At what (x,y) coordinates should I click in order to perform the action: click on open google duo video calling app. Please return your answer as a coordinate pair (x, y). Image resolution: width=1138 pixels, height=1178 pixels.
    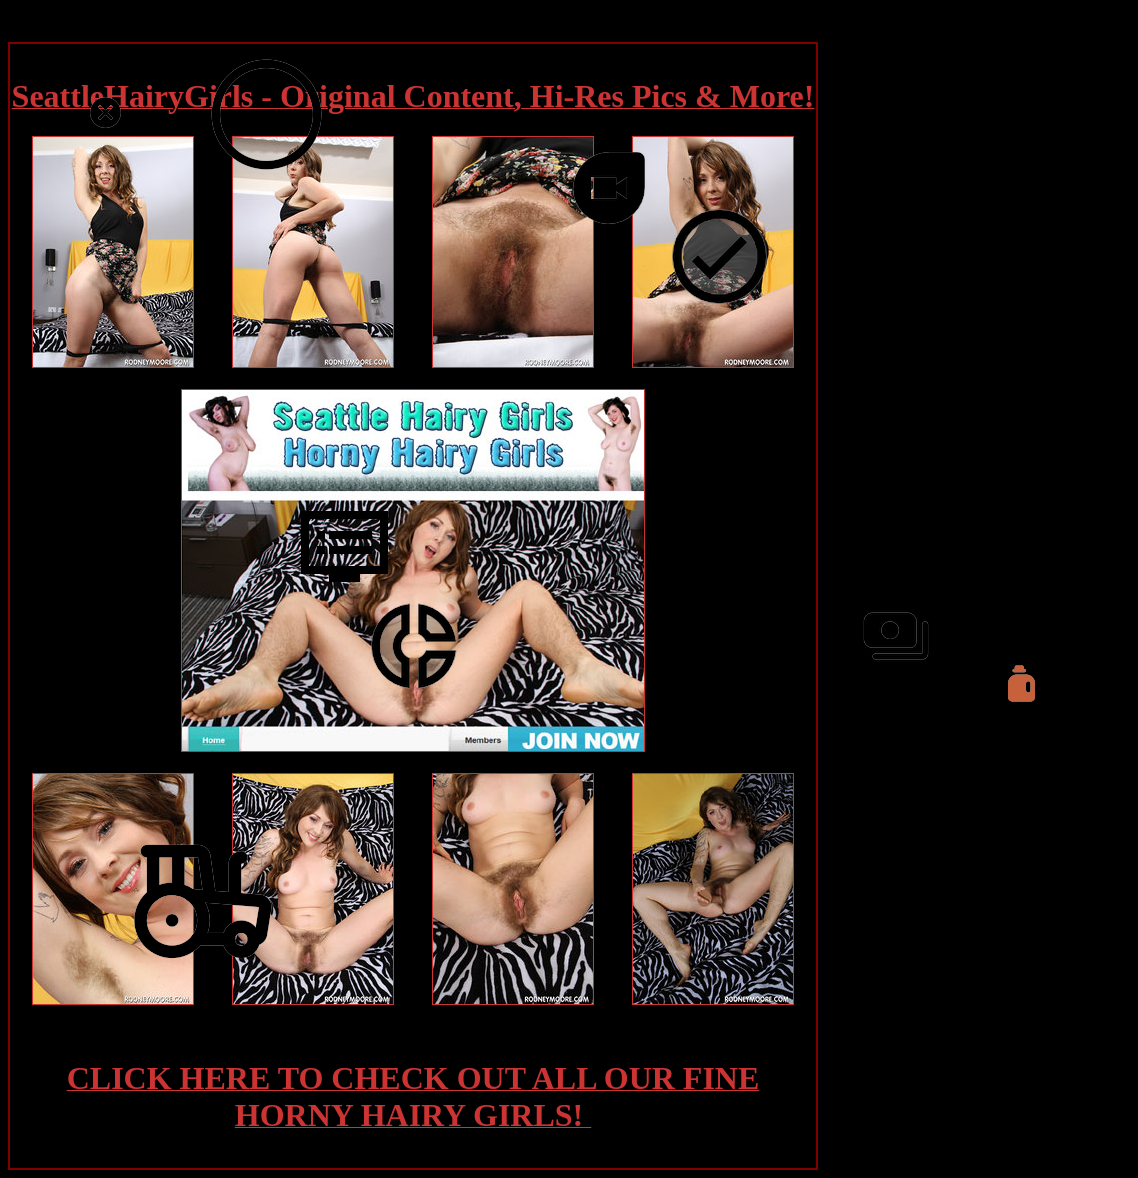
    Looking at the image, I should click on (609, 188).